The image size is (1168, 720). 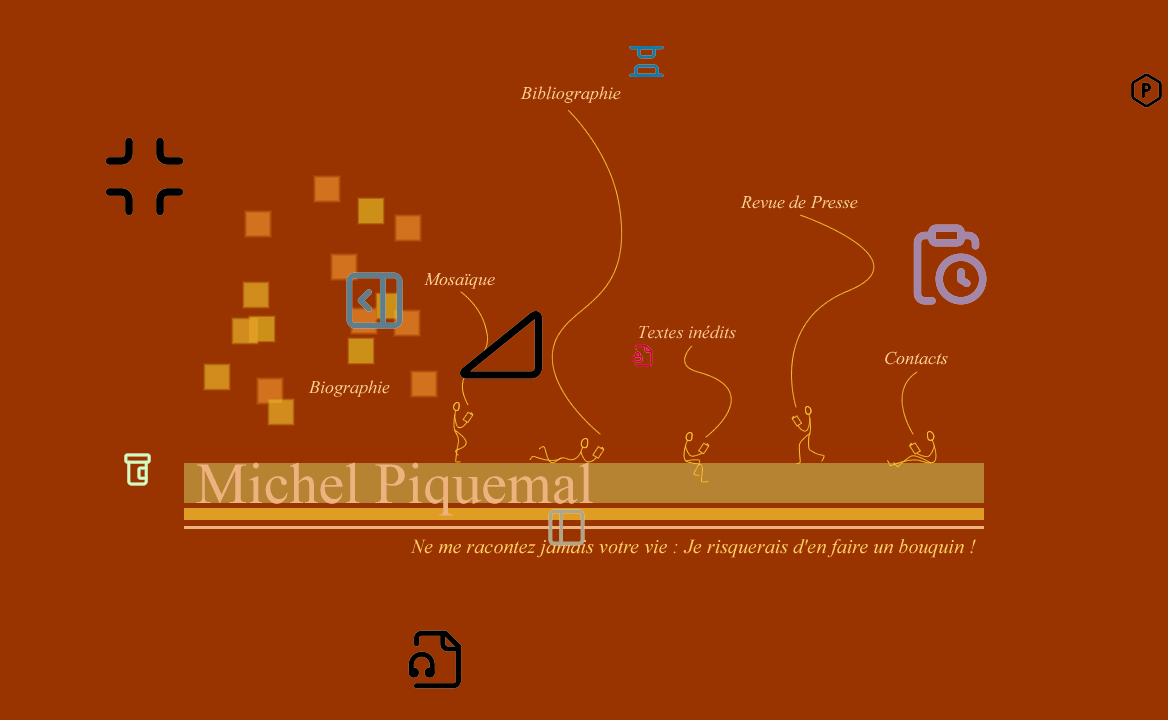 What do you see at coordinates (137, 469) in the screenshot?
I see `view medication information` at bounding box center [137, 469].